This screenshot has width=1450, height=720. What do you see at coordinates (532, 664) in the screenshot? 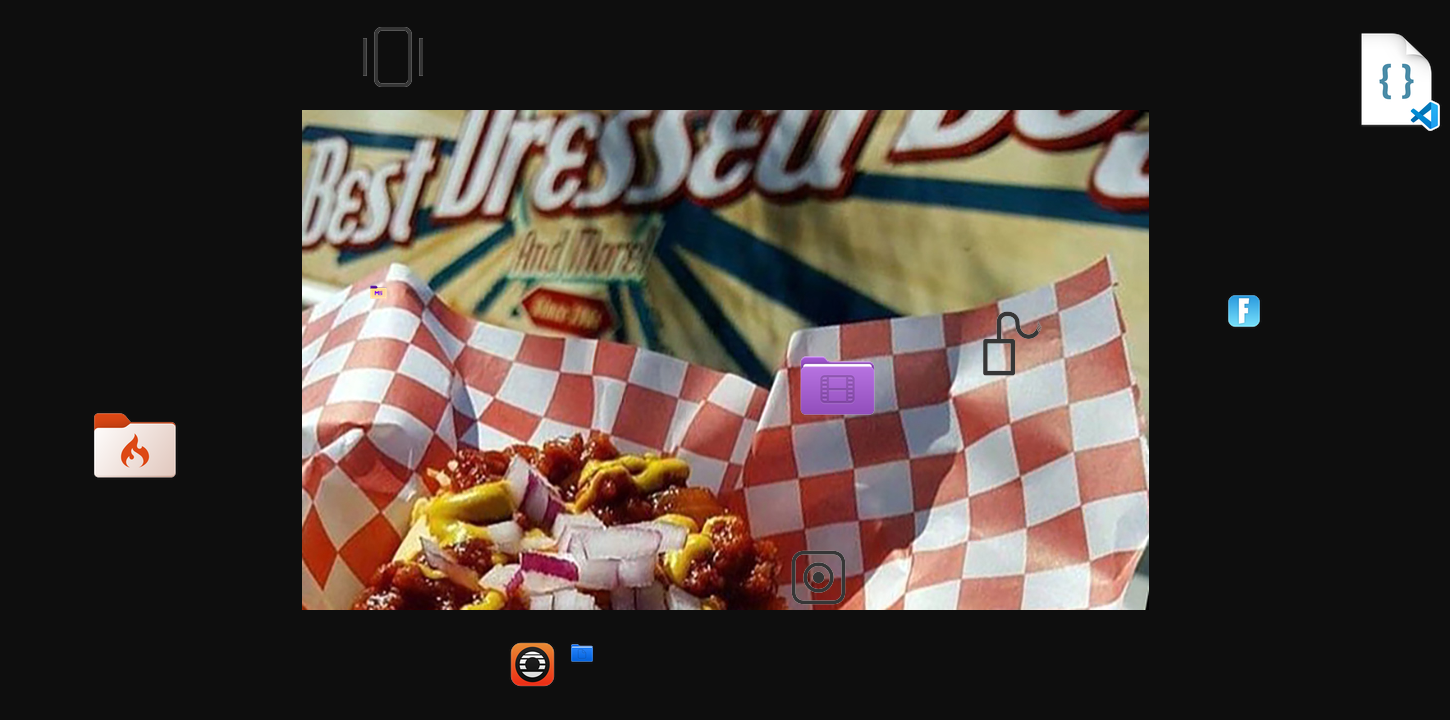
I see `launch aperture desk job game` at bounding box center [532, 664].